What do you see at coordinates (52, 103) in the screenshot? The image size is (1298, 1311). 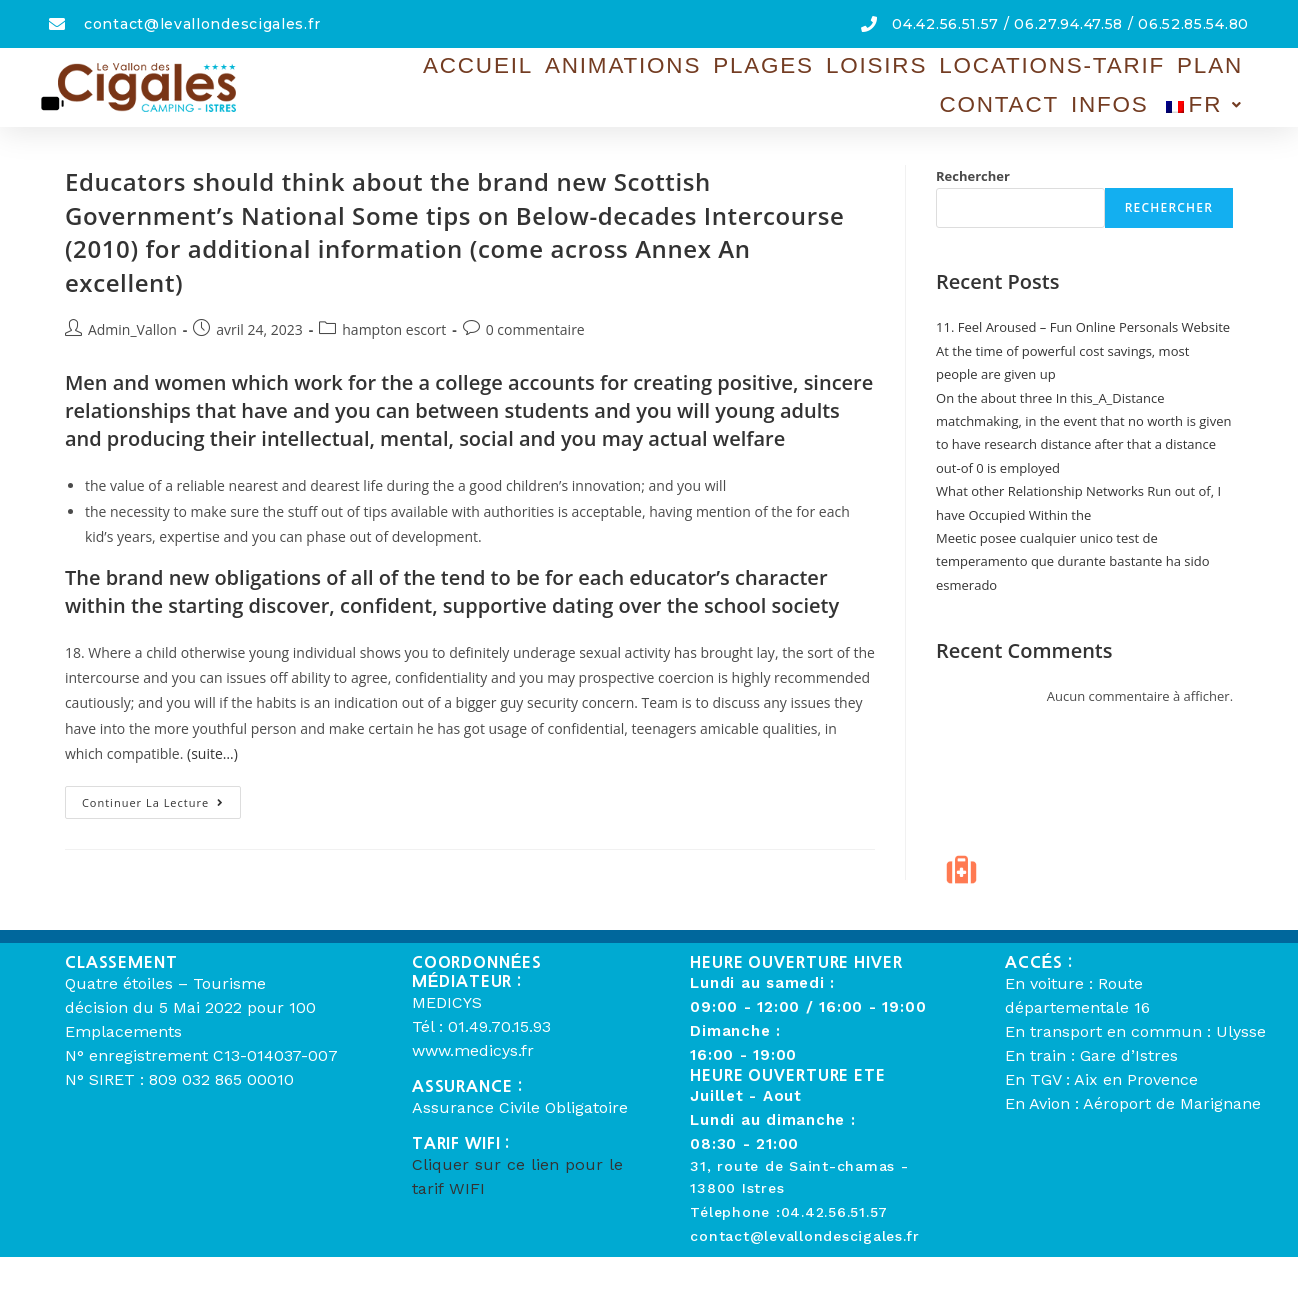 I see `shows current battery level` at bounding box center [52, 103].